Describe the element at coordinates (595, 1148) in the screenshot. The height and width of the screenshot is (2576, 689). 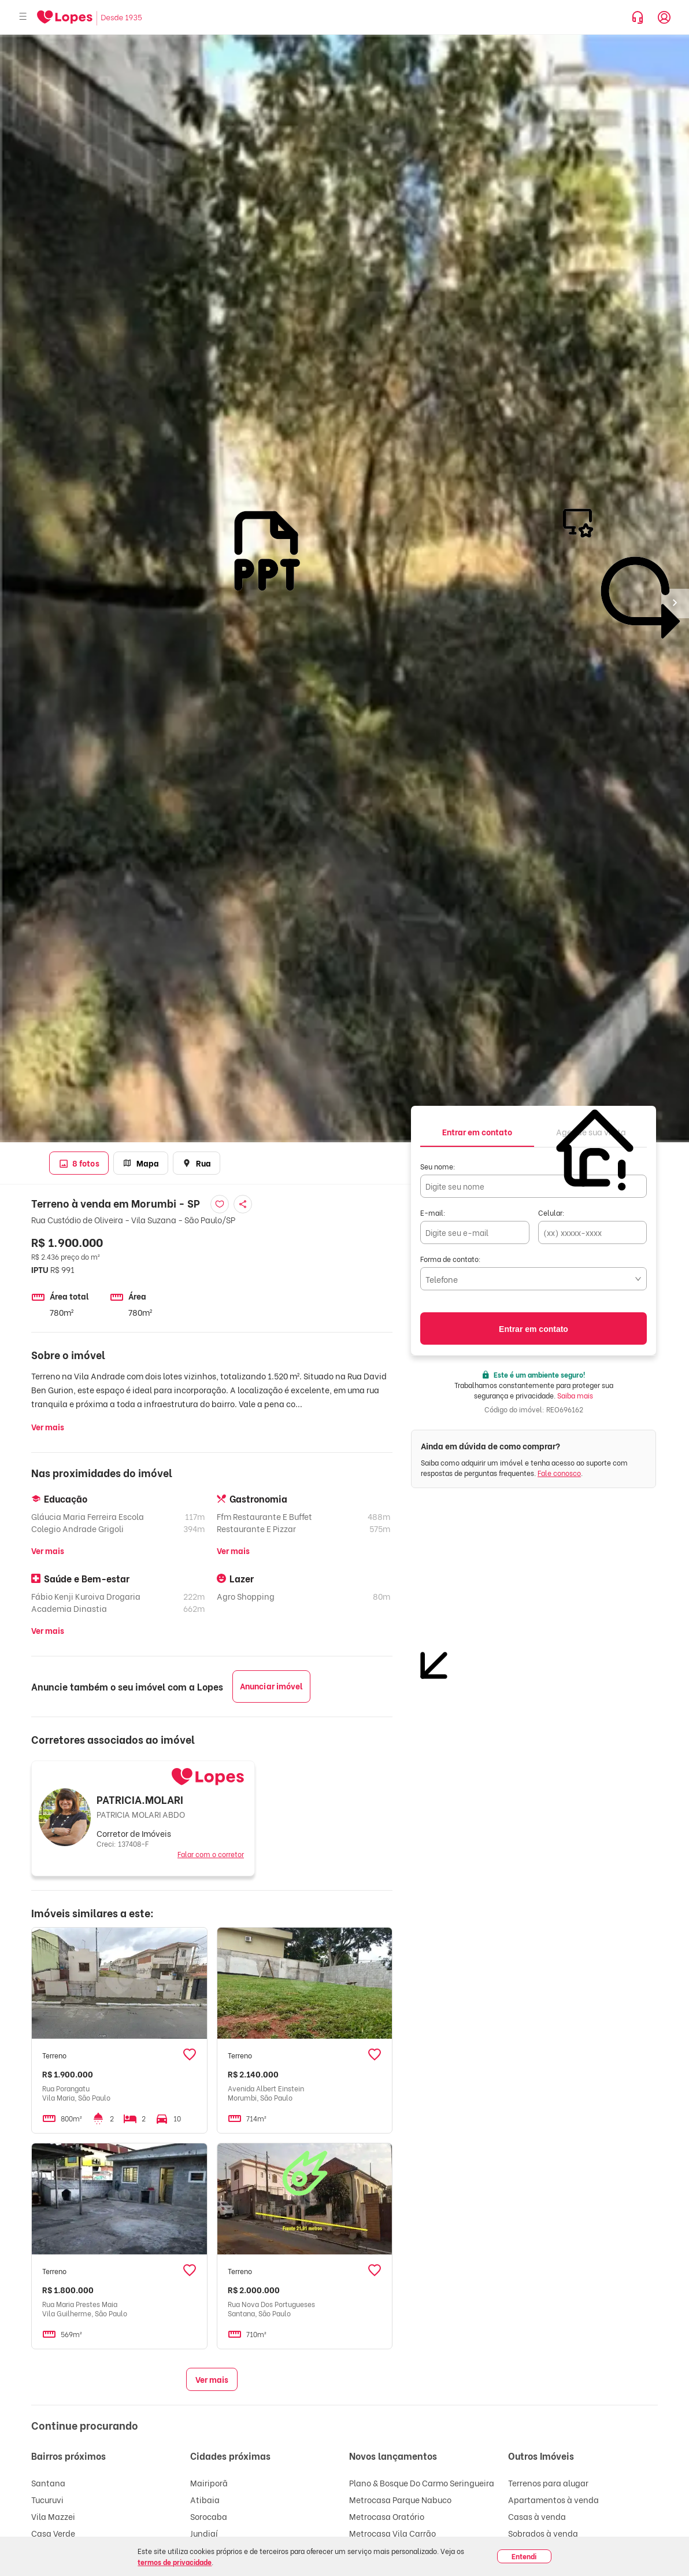
I see `home alert or warning notification` at that location.